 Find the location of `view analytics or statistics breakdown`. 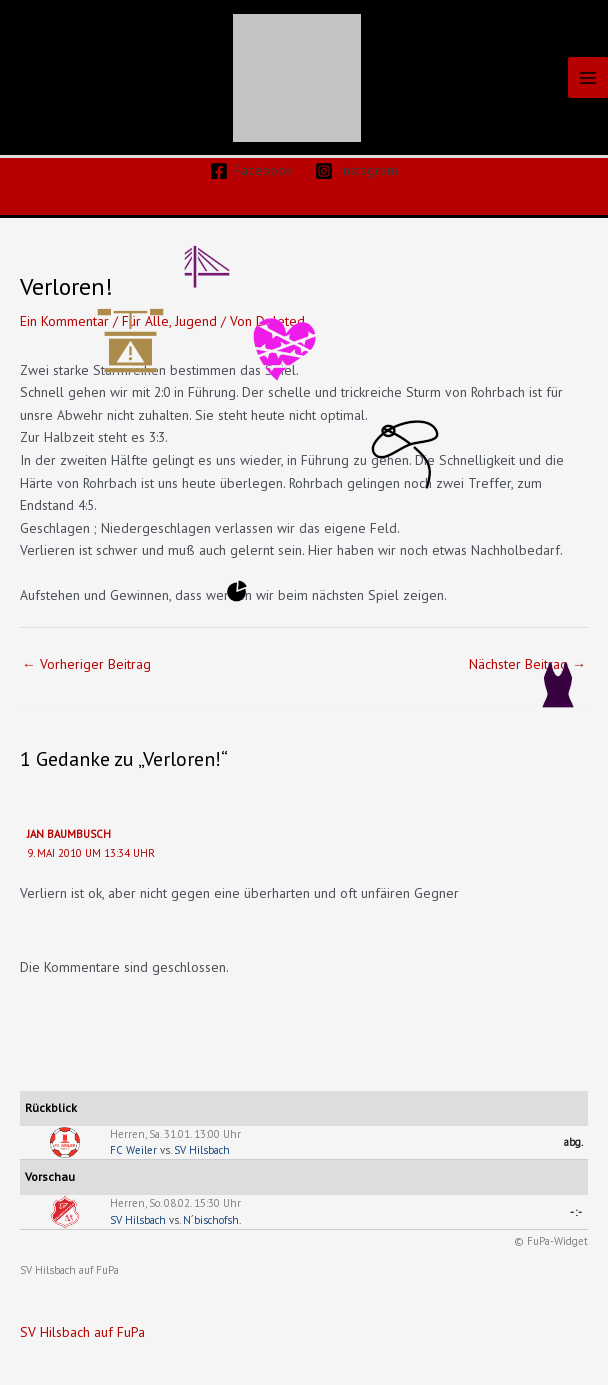

view analytics or statistics breakdown is located at coordinates (237, 591).